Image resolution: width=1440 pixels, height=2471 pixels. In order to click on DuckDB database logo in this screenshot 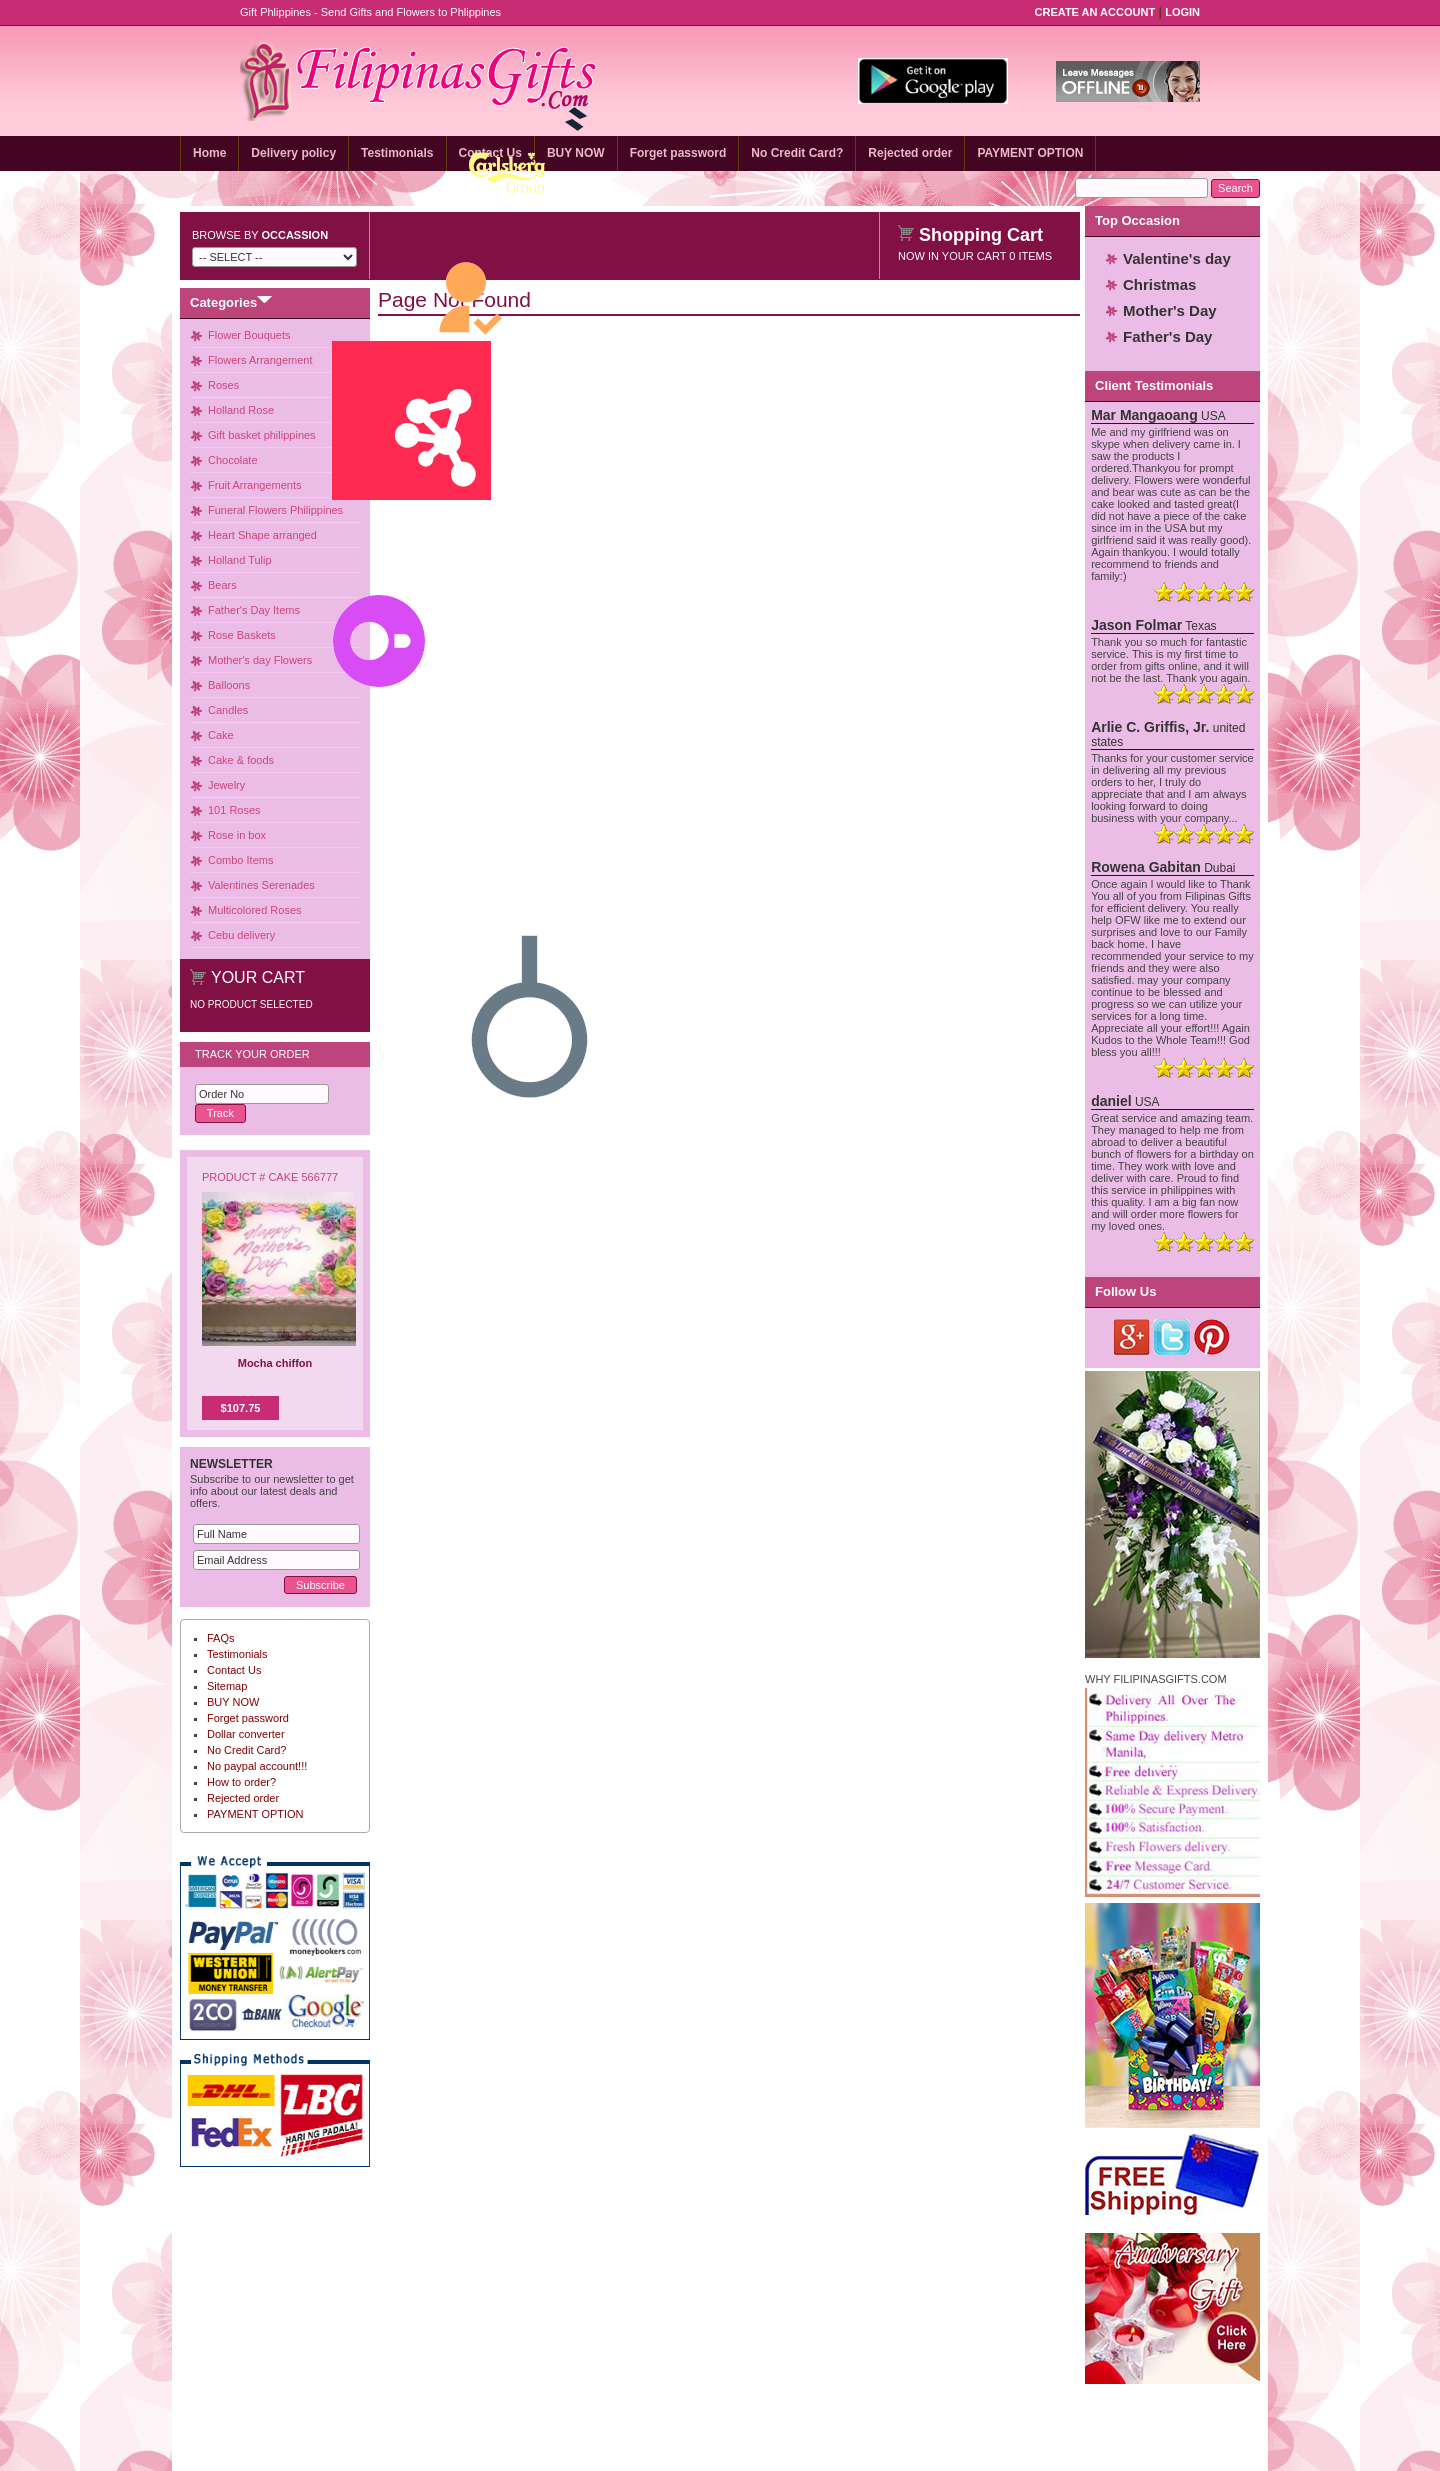, I will do `click(379, 641)`.